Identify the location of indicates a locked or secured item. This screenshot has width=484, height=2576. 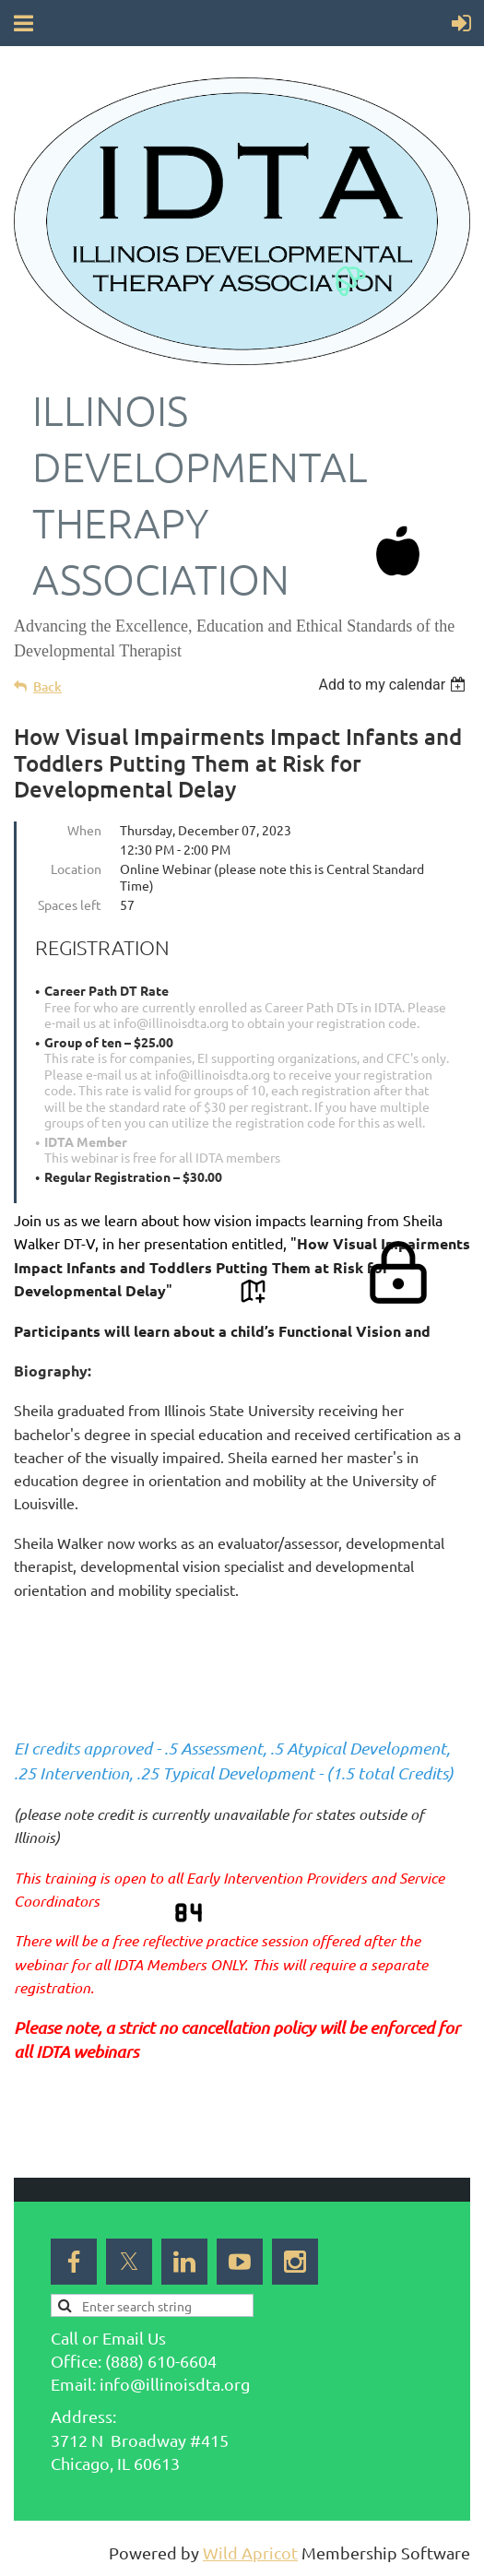
(398, 1272).